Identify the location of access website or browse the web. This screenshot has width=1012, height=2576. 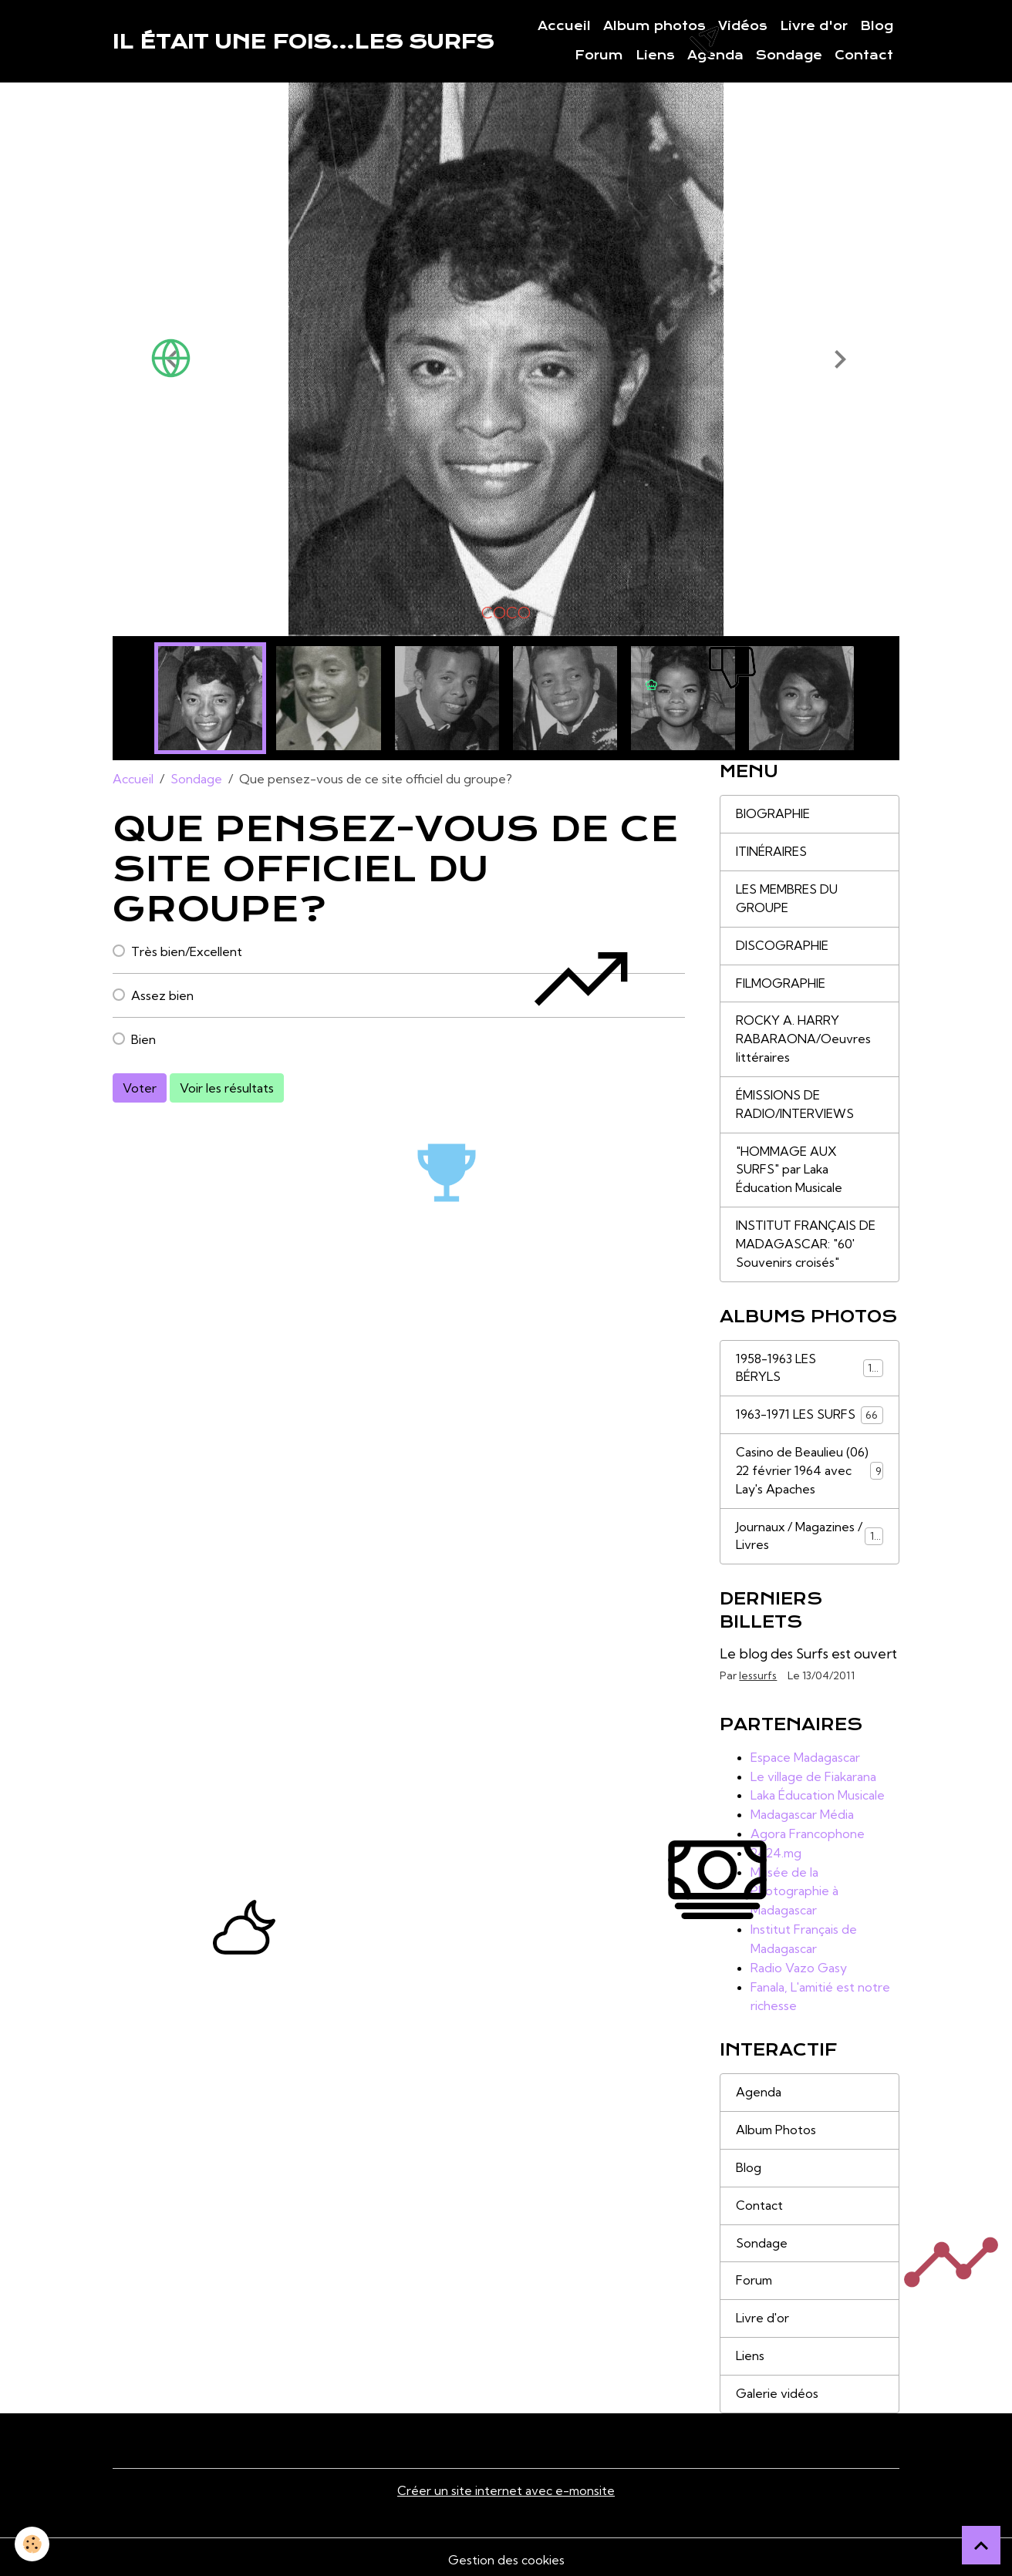
(170, 358).